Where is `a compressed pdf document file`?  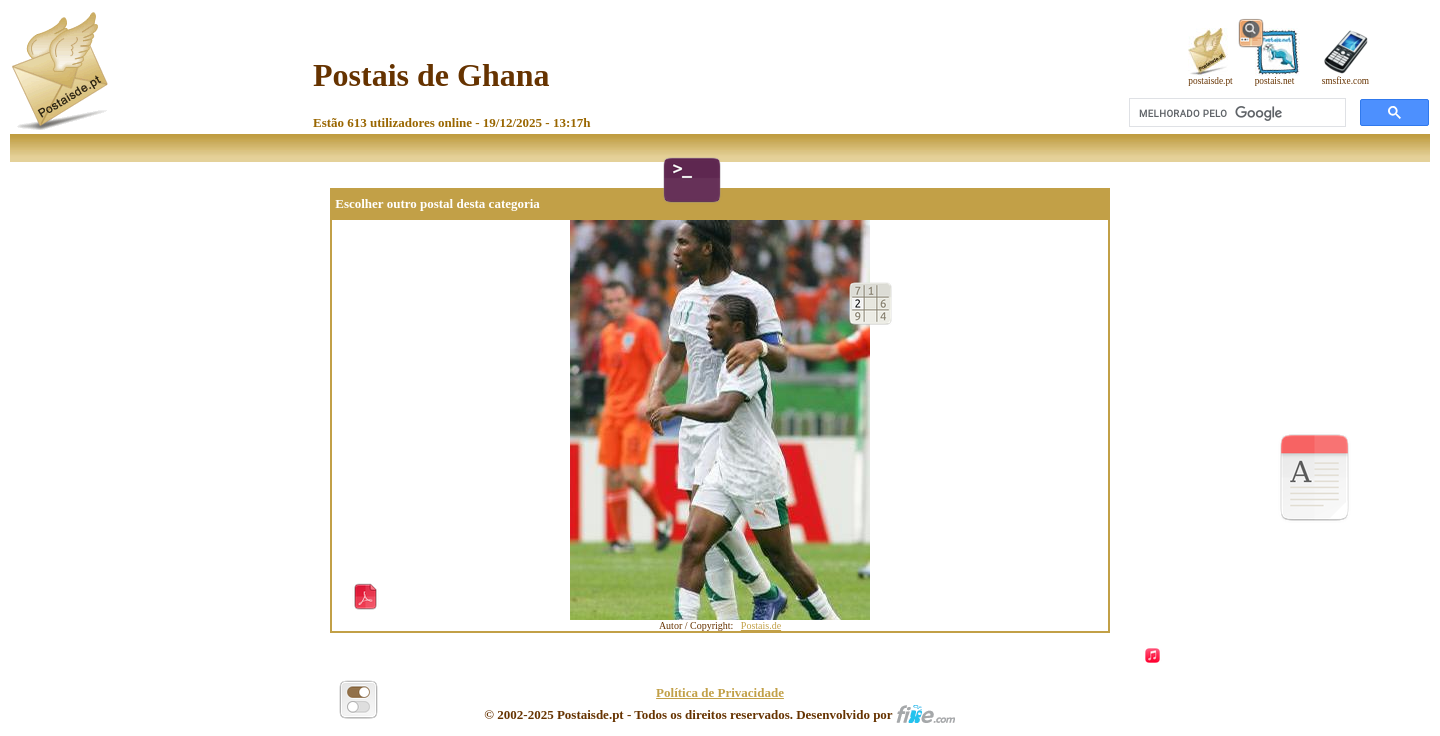
a compressed pdf document file is located at coordinates (365, 596).